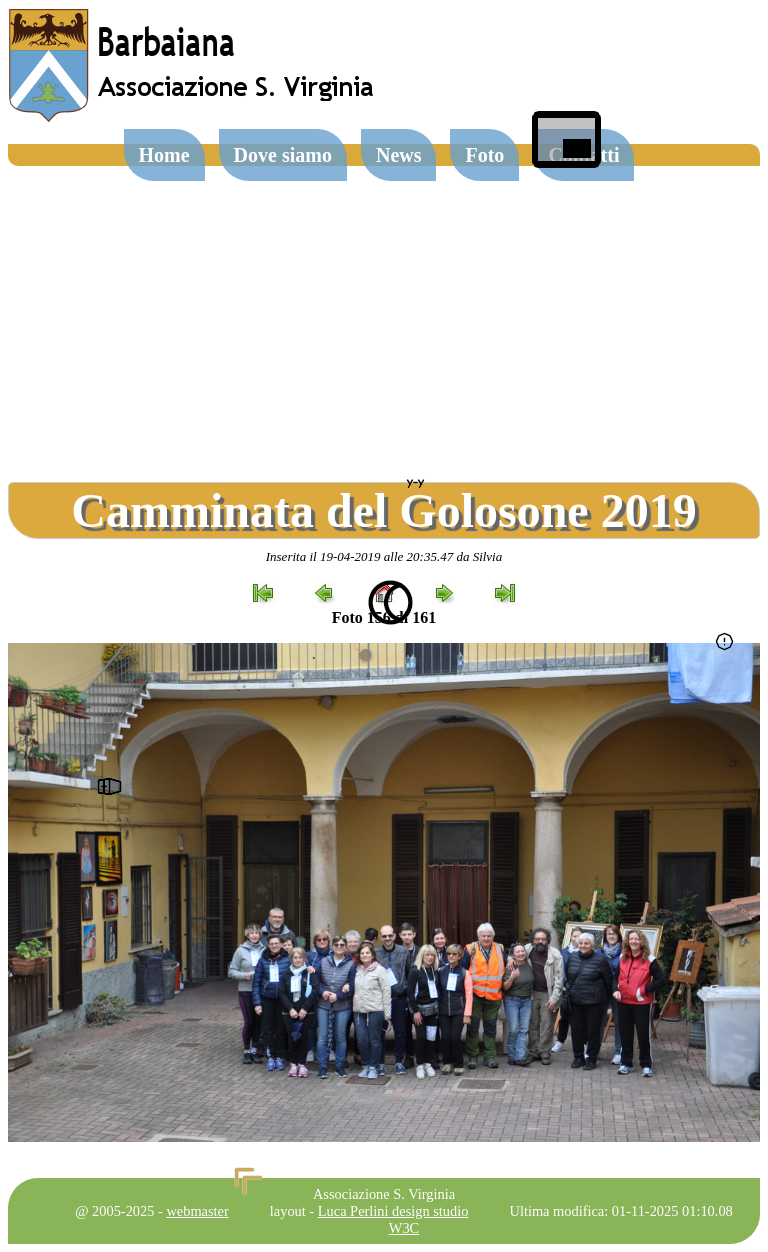 The height and width of the screenshot is (1252, 768). Describe the element at coordinates (566, 139) in the screenshot. I see `add branding or watermark to content` at that location.